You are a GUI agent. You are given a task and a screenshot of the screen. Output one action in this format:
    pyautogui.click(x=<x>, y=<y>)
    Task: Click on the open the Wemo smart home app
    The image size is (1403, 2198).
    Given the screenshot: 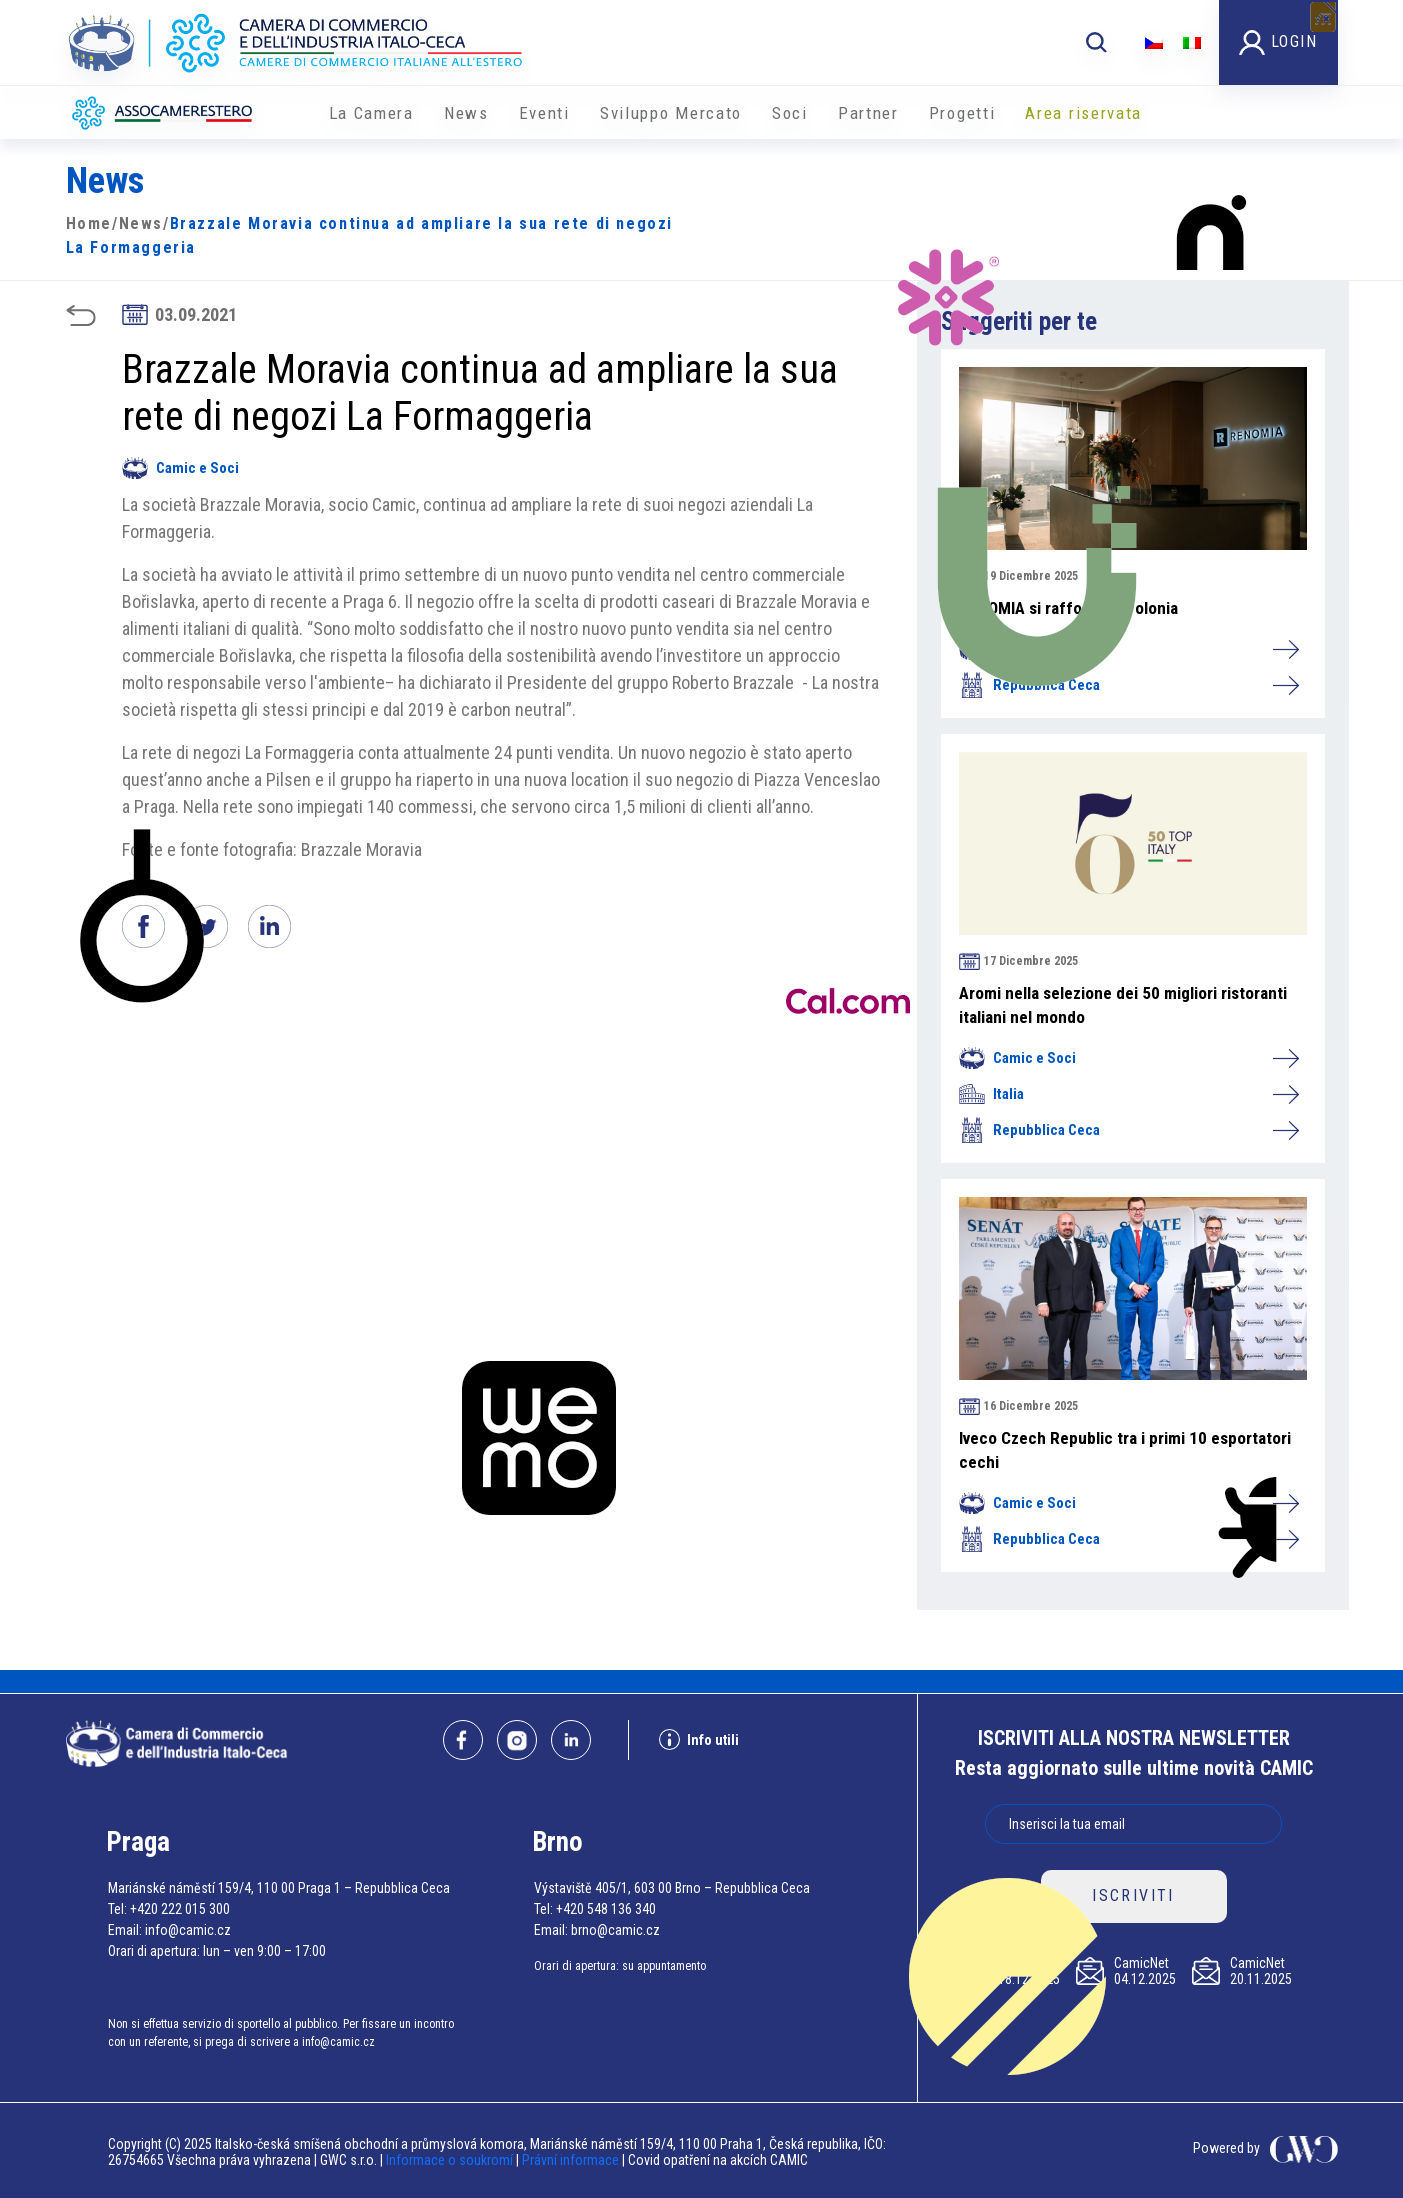 What is the action you would take?
    pyautogui.click(x=539, y=1438)
    